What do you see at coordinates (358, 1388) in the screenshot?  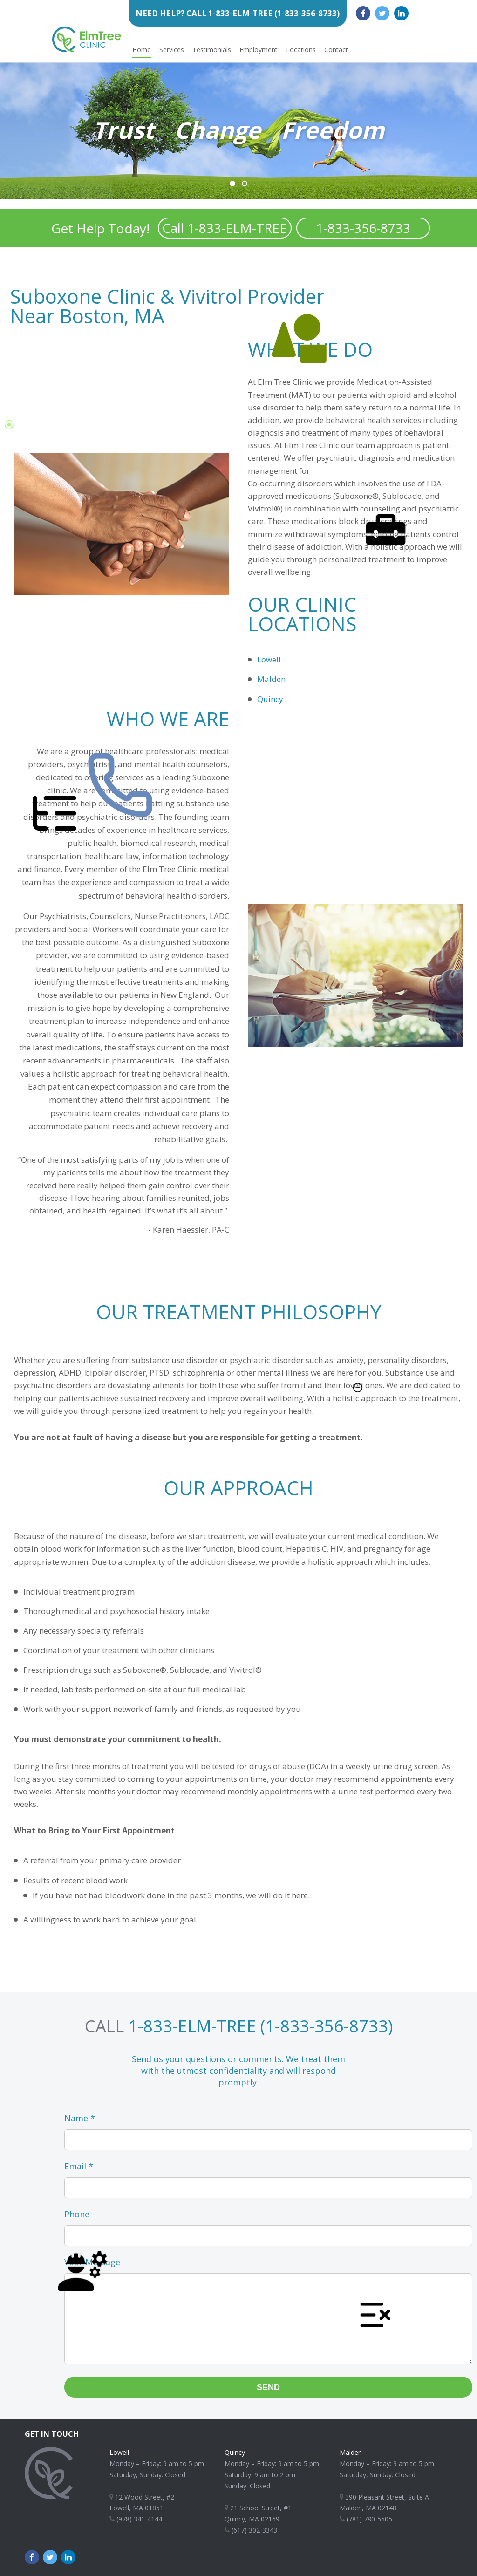 I see `remove an item from a list` at bounding box center [358, 1388].